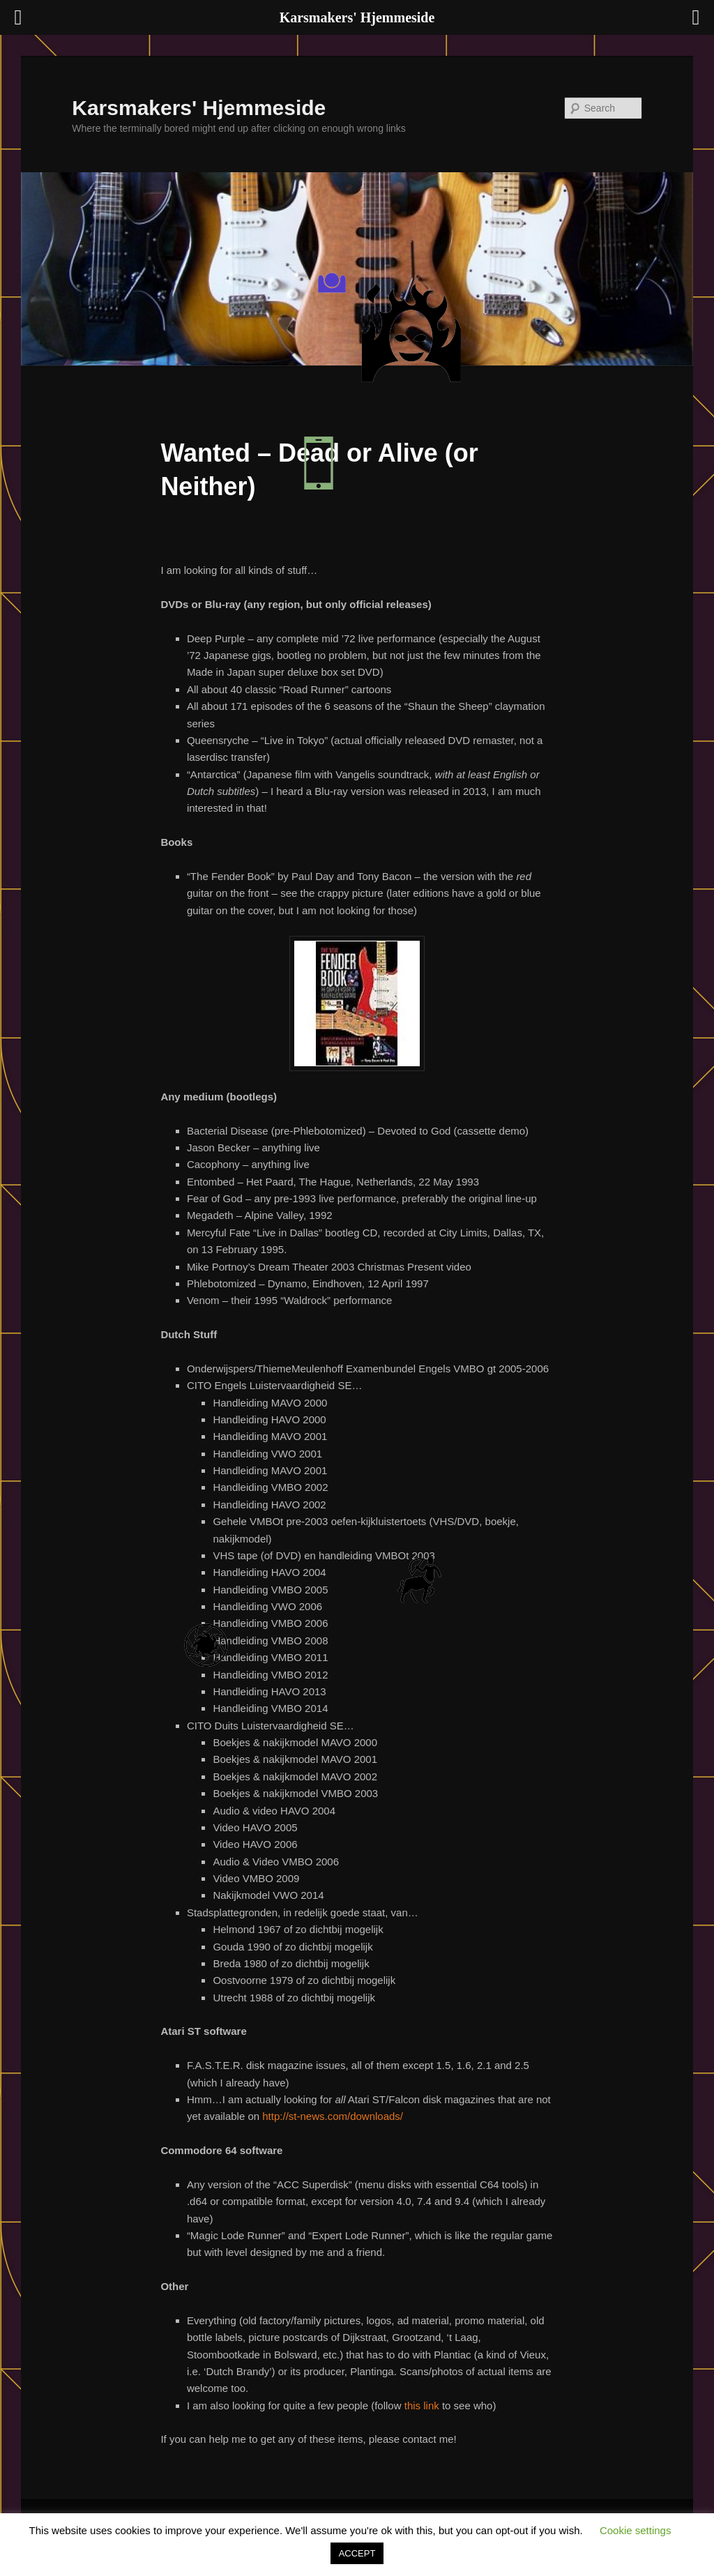 This screenshot has width=714, height=2576. What do you see at coordinates (206, 1645) in the screenshot?
I see `camera aperture or shutter control` at bounding box center [206, 1645].